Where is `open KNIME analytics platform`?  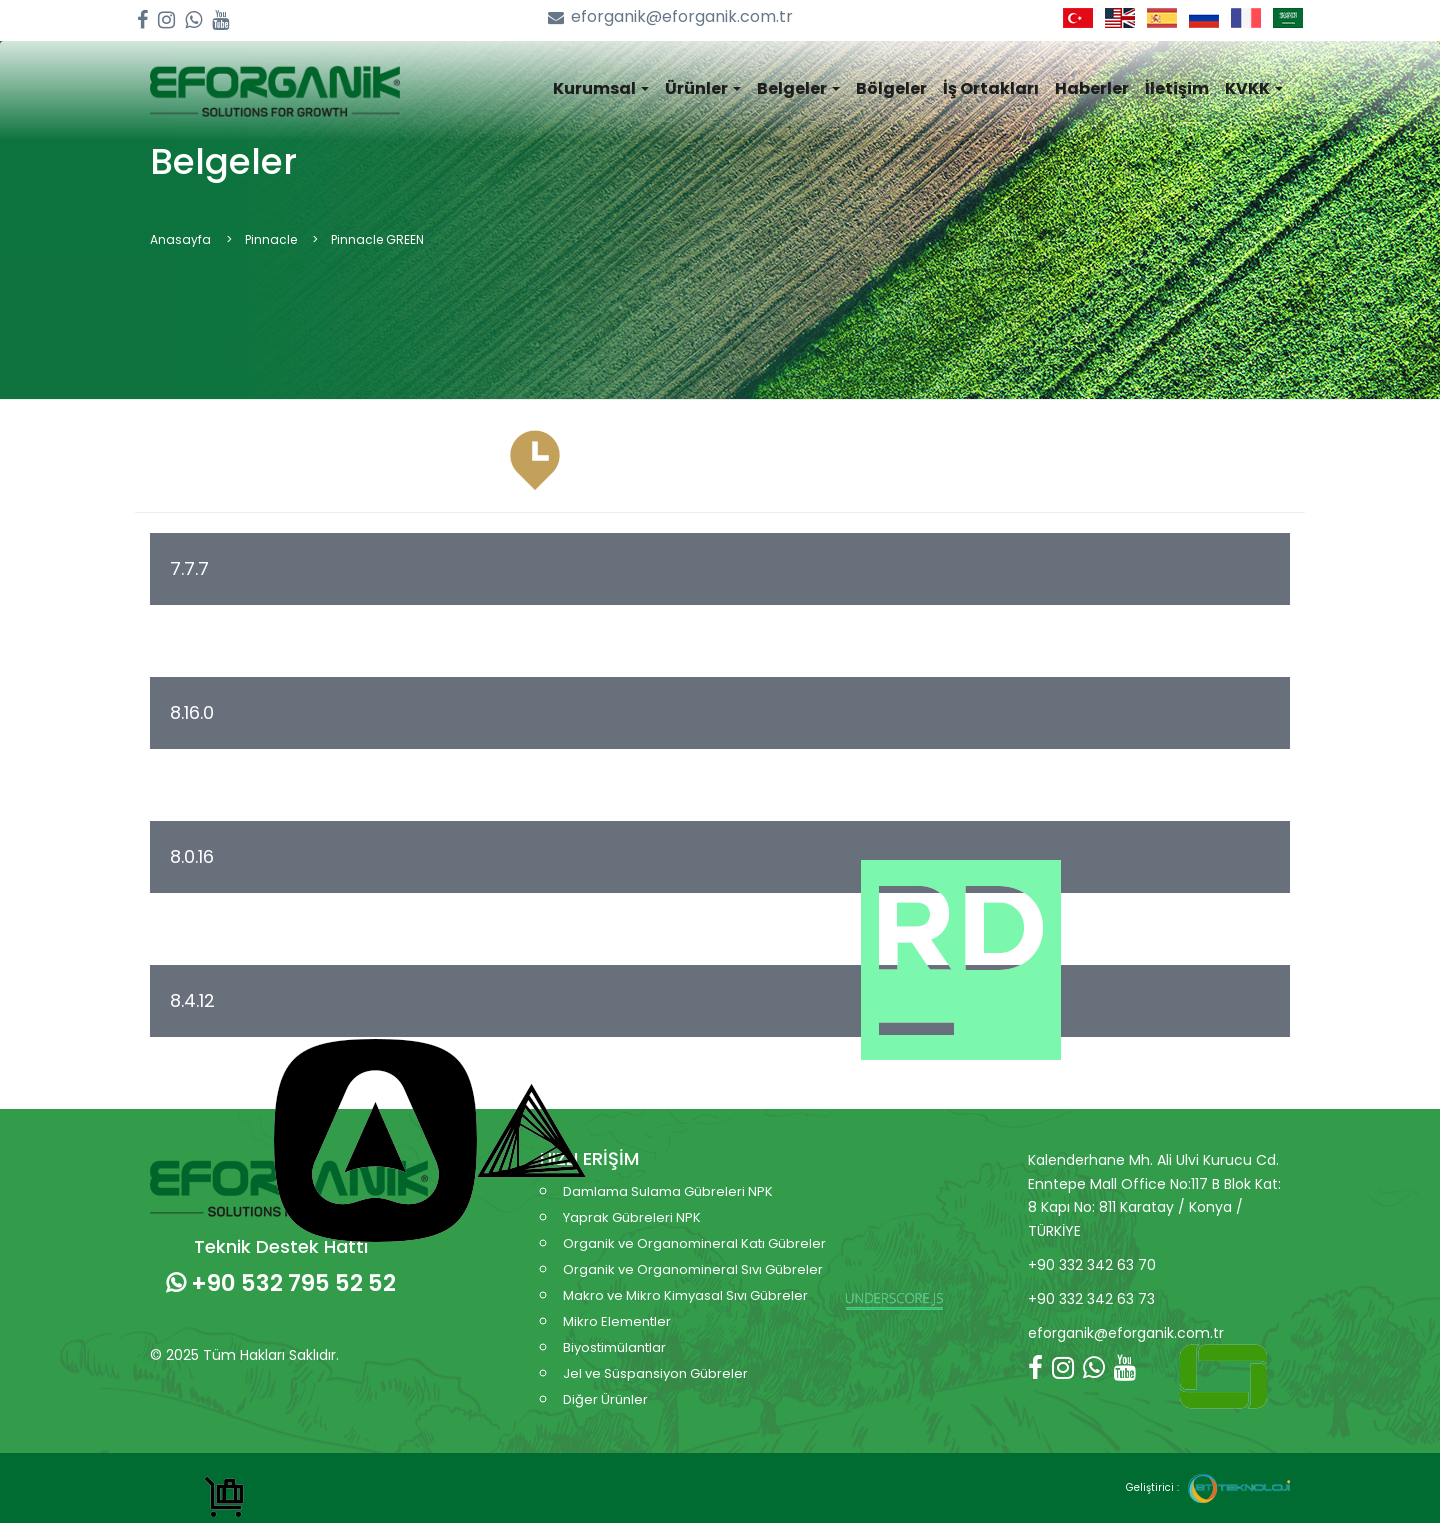 open KNIME analytics platform is located at coordinates (531, 1130).